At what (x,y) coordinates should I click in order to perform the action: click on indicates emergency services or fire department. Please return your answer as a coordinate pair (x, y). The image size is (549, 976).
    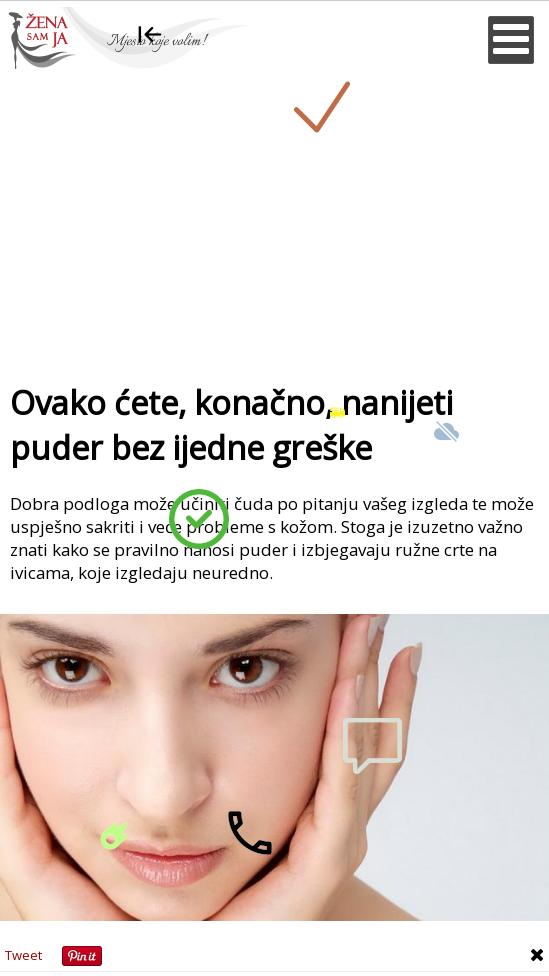
    Looking at the image, I should click on (337, 412).